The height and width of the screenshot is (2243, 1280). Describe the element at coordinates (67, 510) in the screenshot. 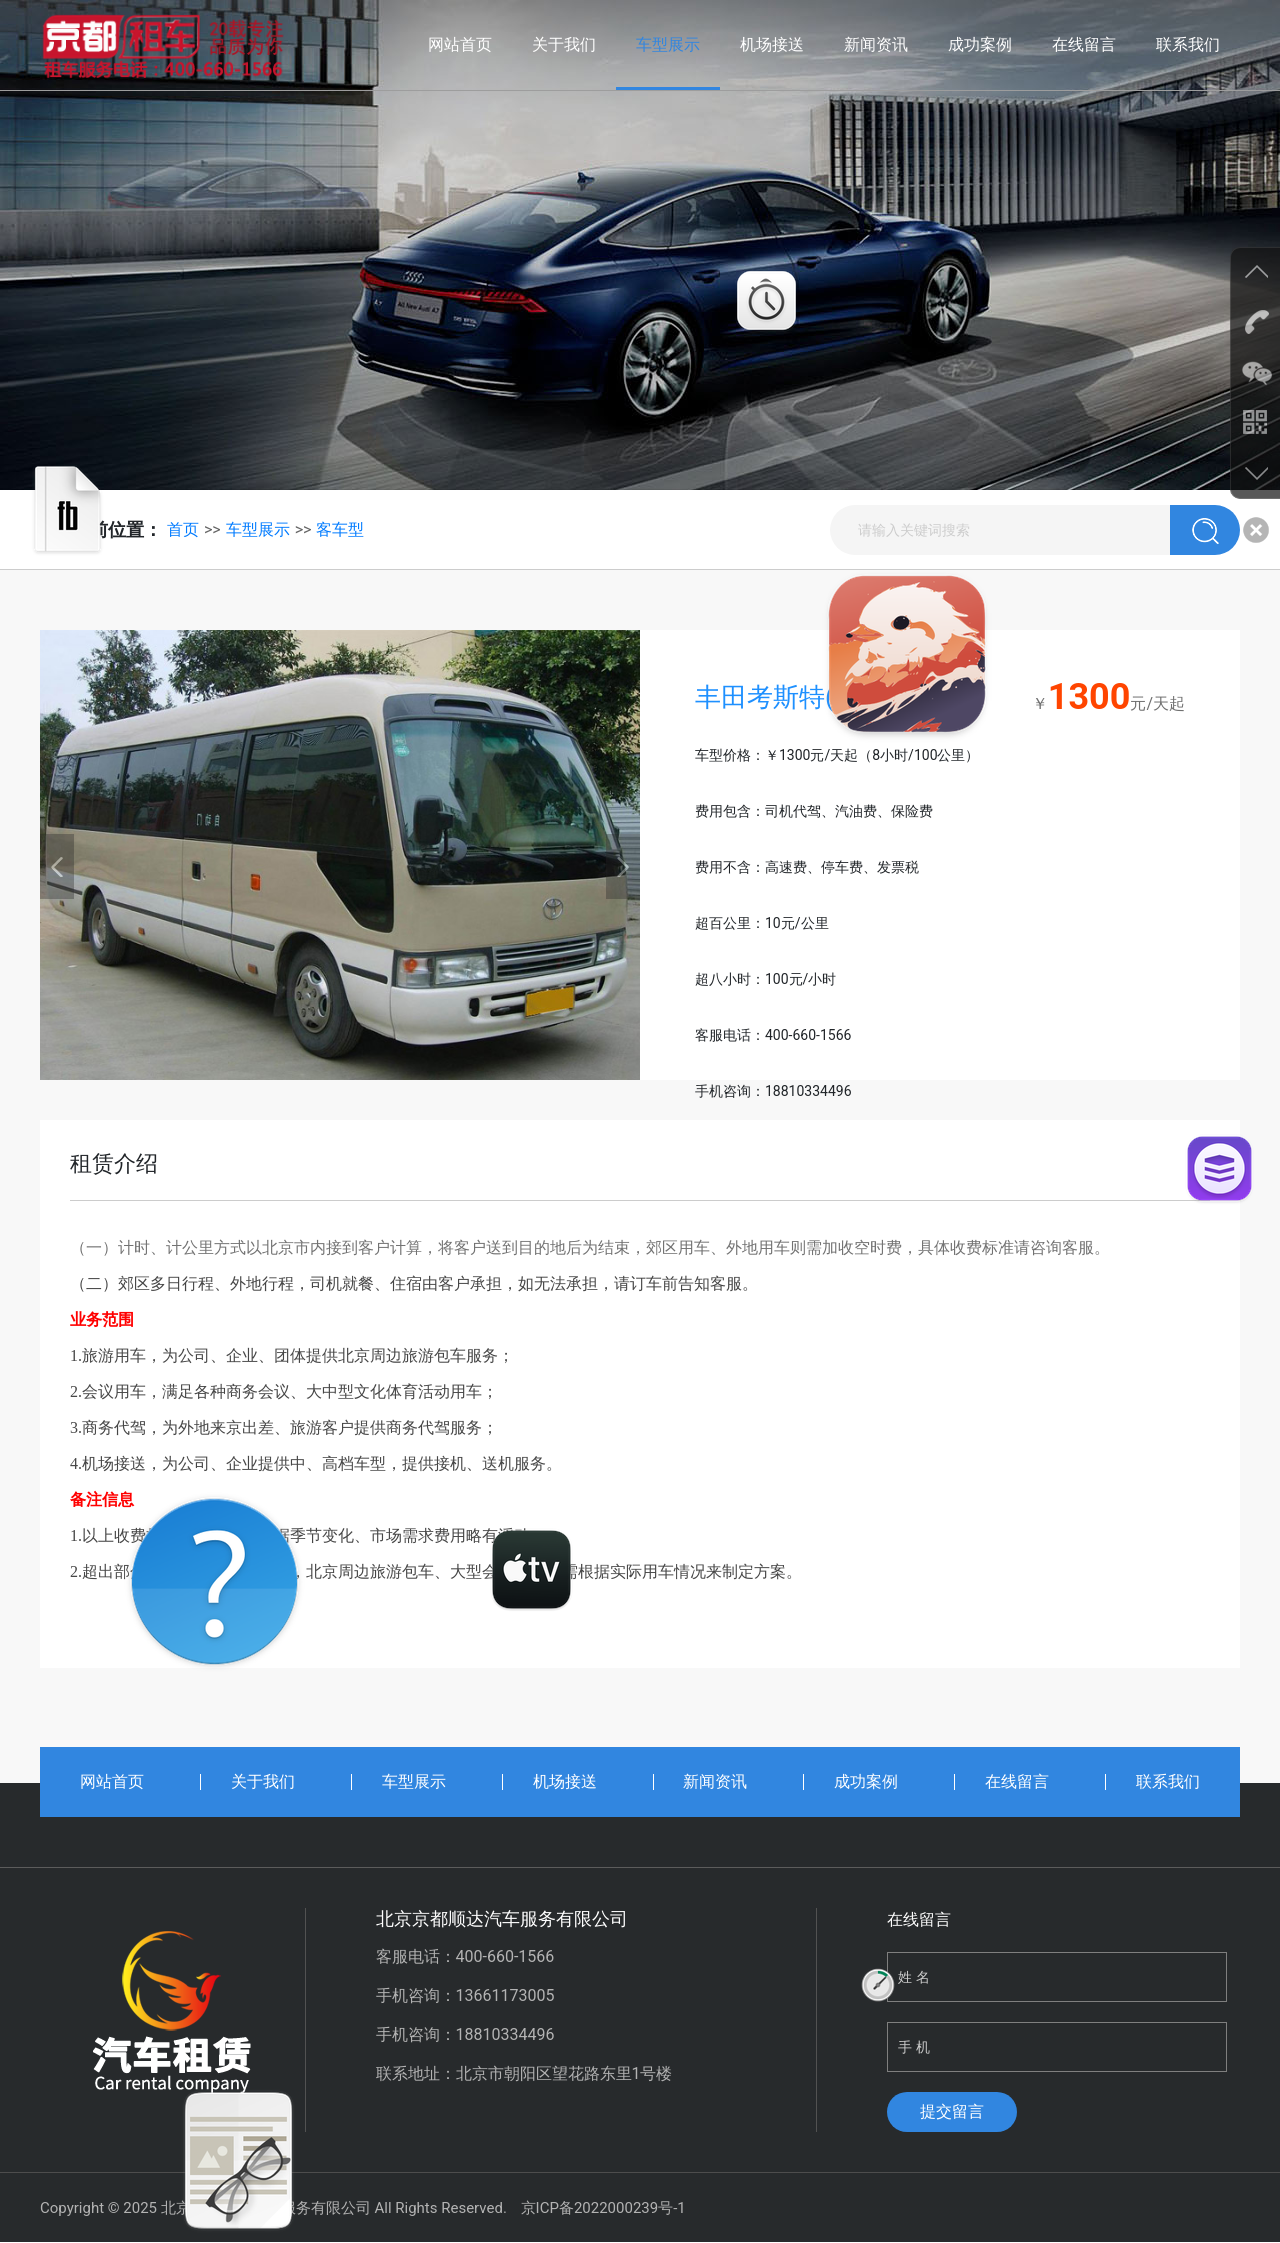

I see `a fictionbook (.fb2) ebook file` at that location.